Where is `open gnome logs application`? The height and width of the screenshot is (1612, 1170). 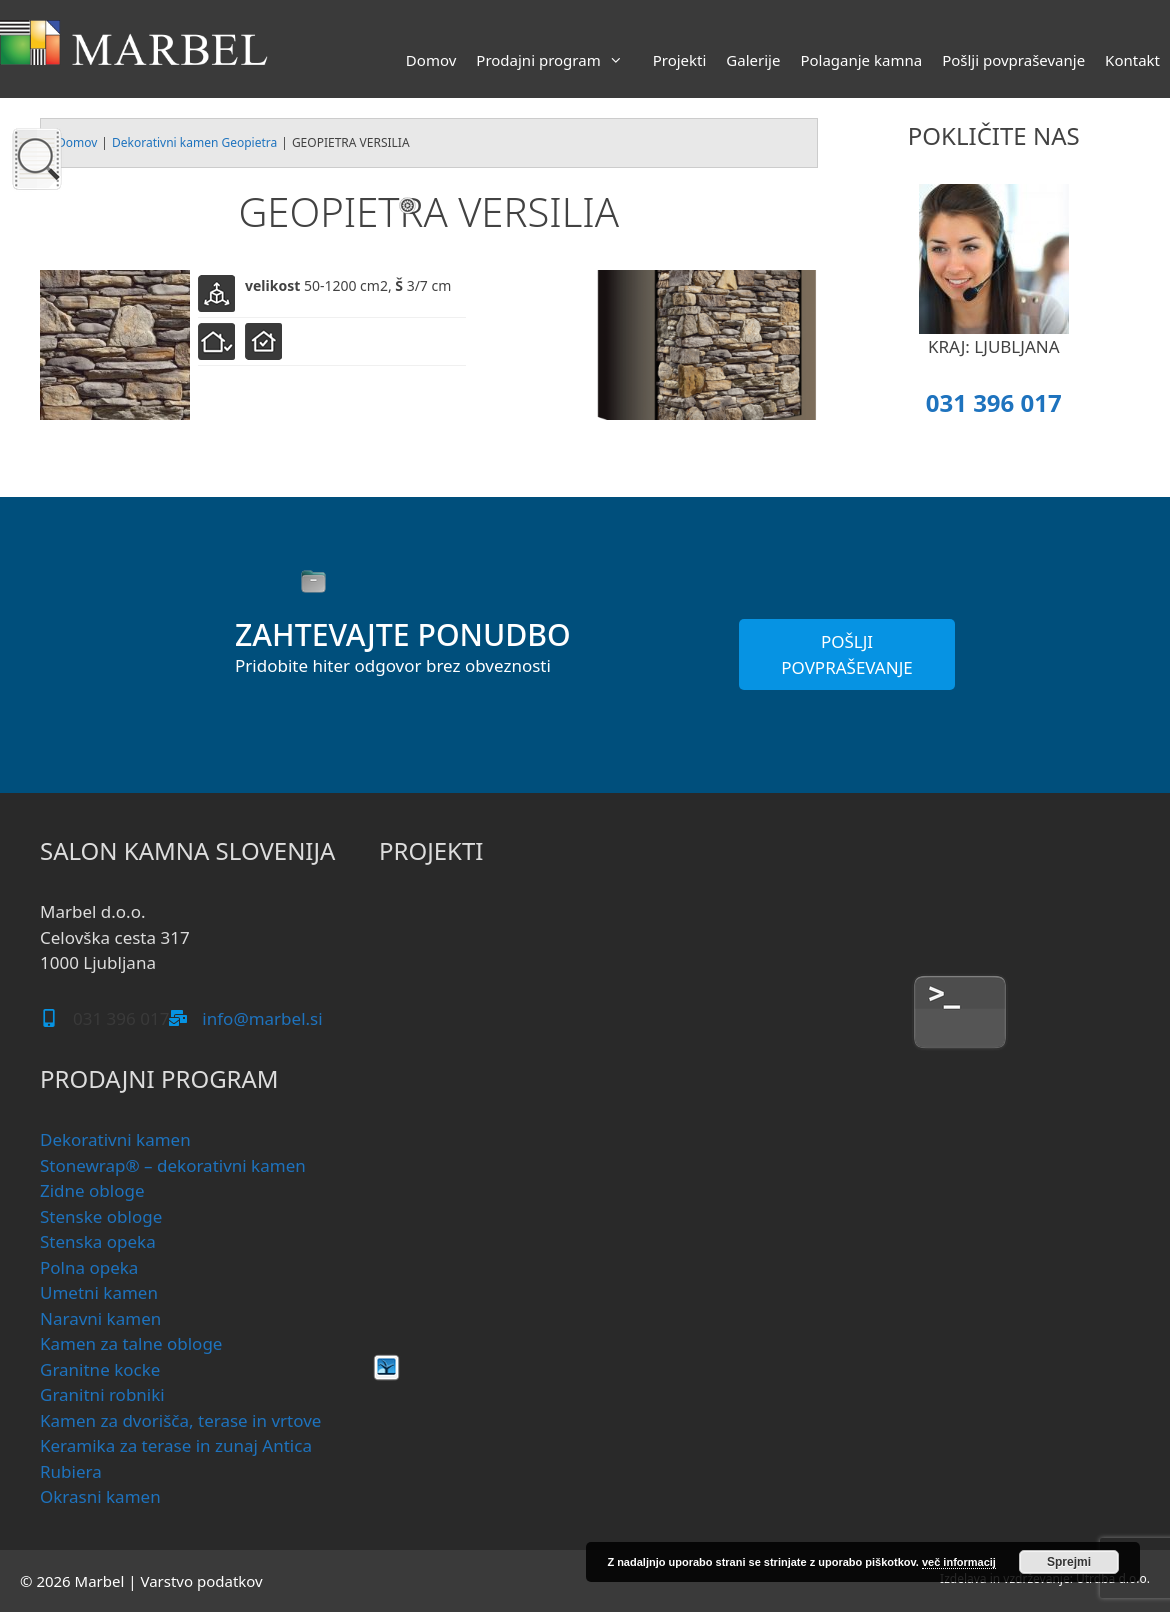
open gnome logs application is located at coordinates (37, 159).